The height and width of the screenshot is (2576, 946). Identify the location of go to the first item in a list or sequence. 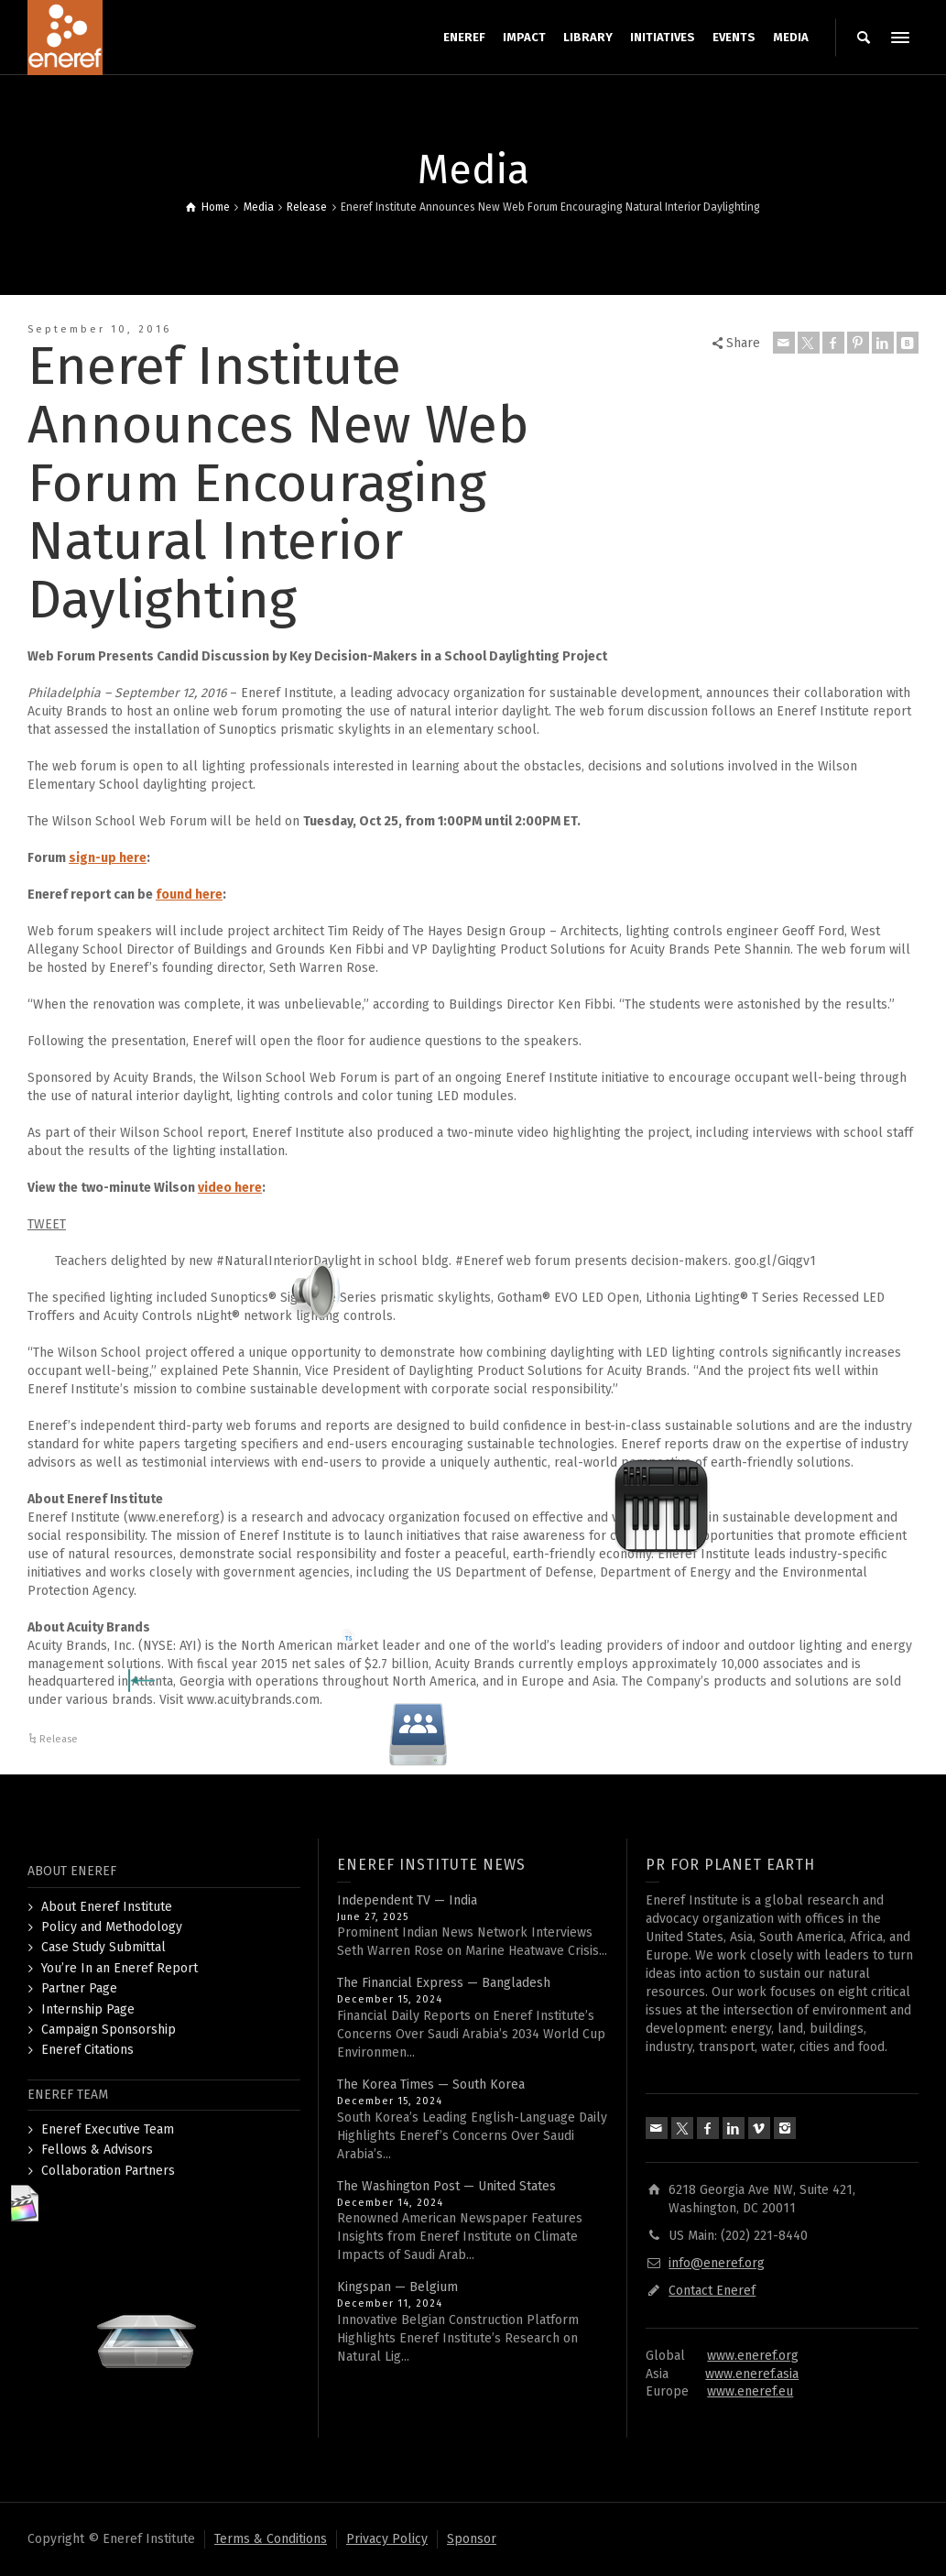
(141, 1680).